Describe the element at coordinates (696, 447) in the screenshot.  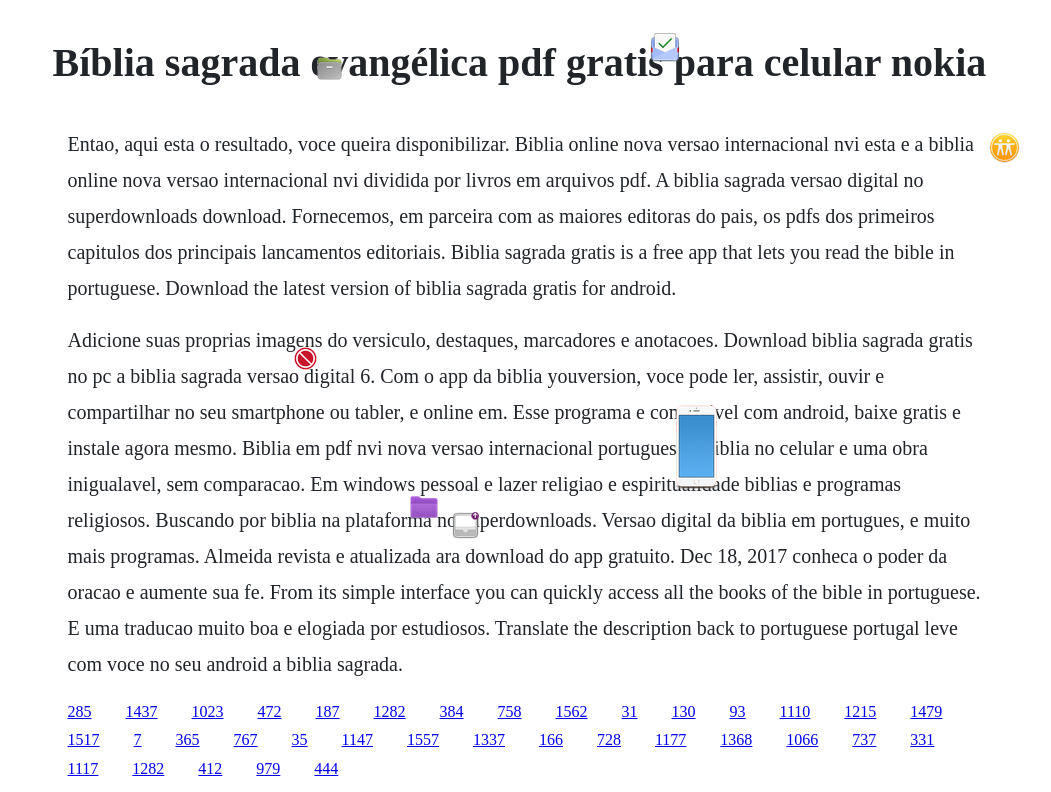
I see `connect or manage an iPhone device` at that location.